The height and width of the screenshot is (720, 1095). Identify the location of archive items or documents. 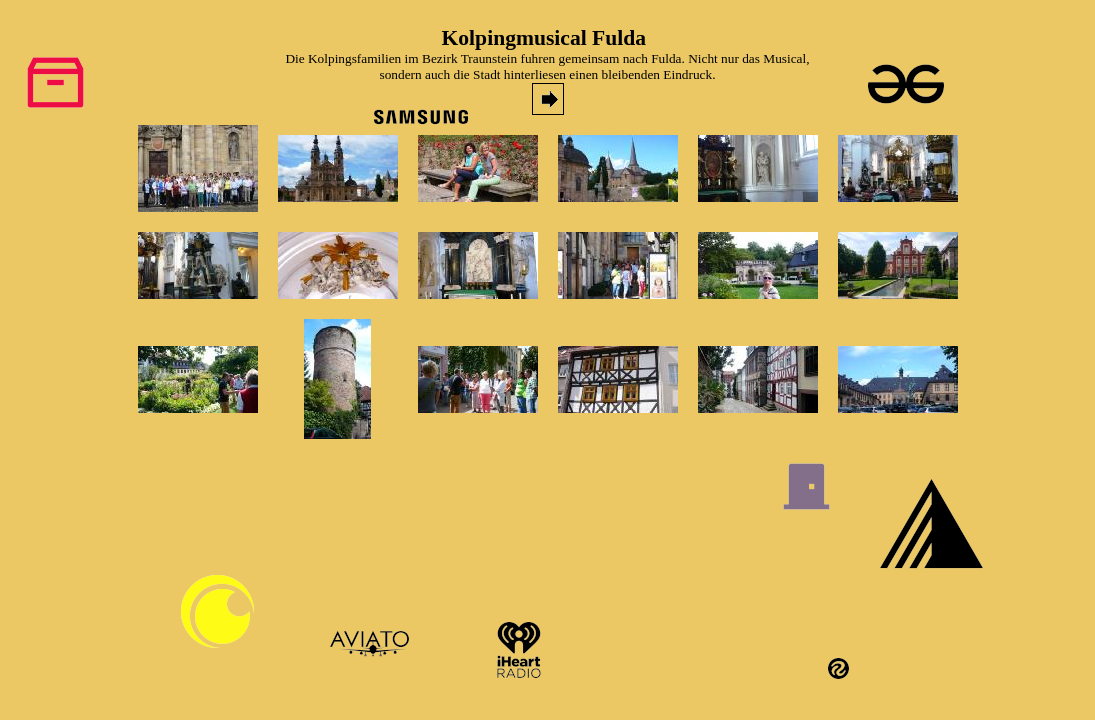
(55, 82).